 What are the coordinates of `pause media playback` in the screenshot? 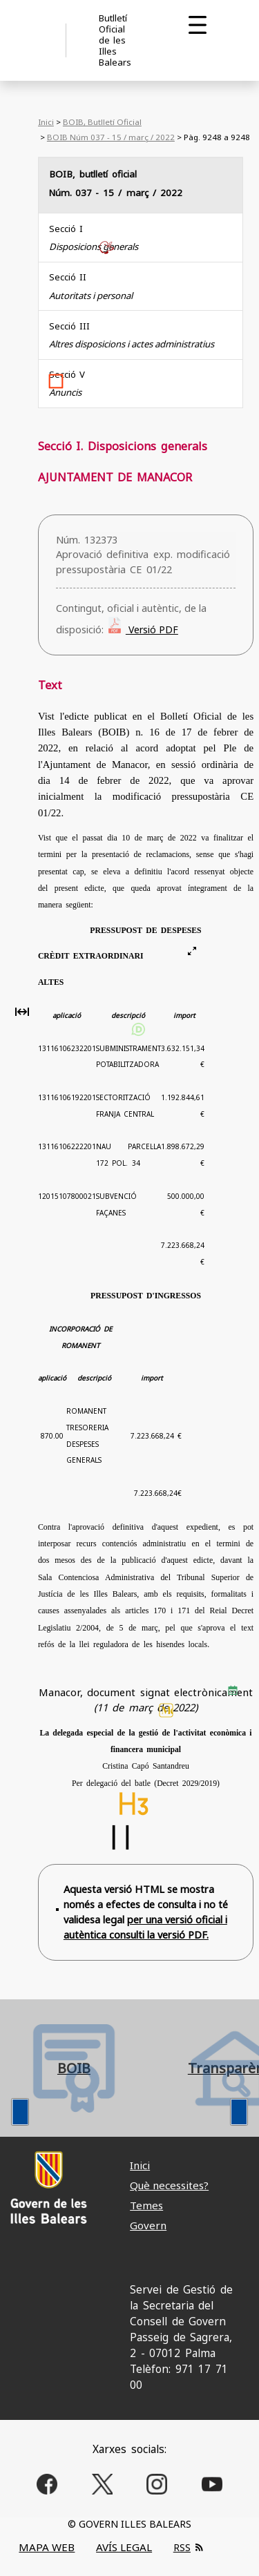 It's located at (120, 1837).